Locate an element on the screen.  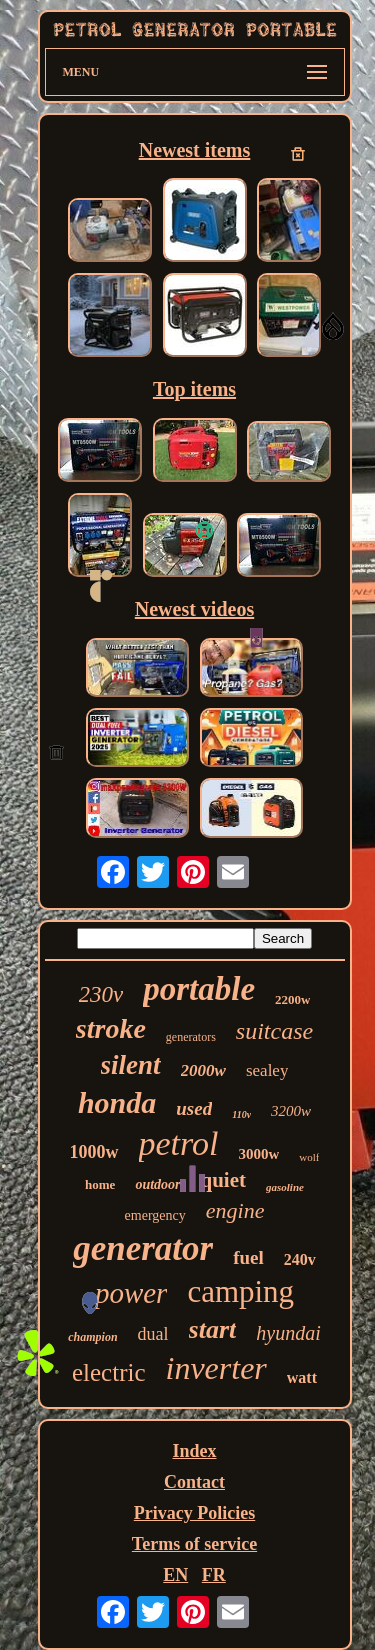
delete selected item is located at coordinates (298, 154).